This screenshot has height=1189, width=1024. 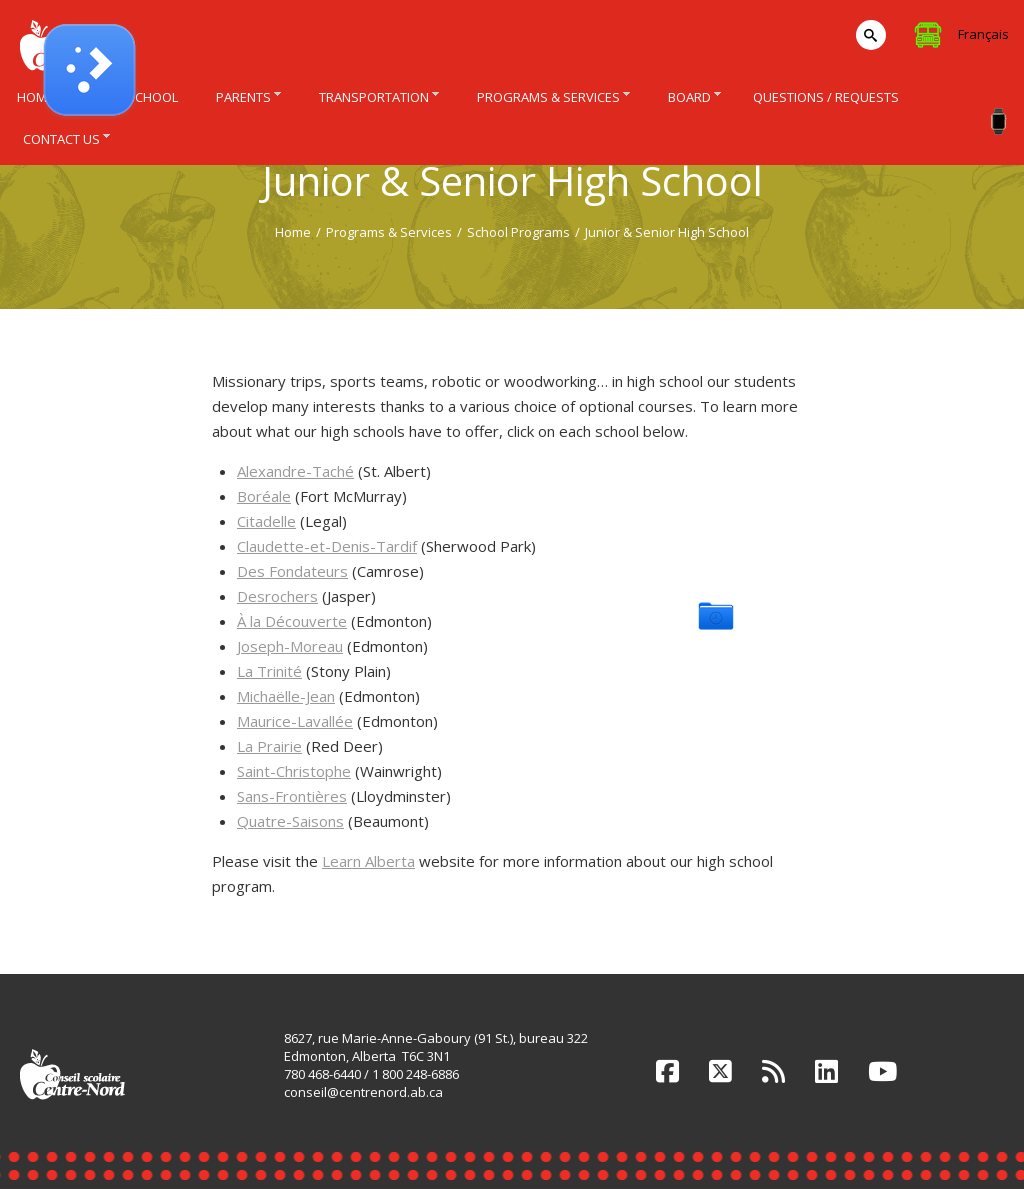 I want to click on apple watch device icon, so click(x=998, y=121).